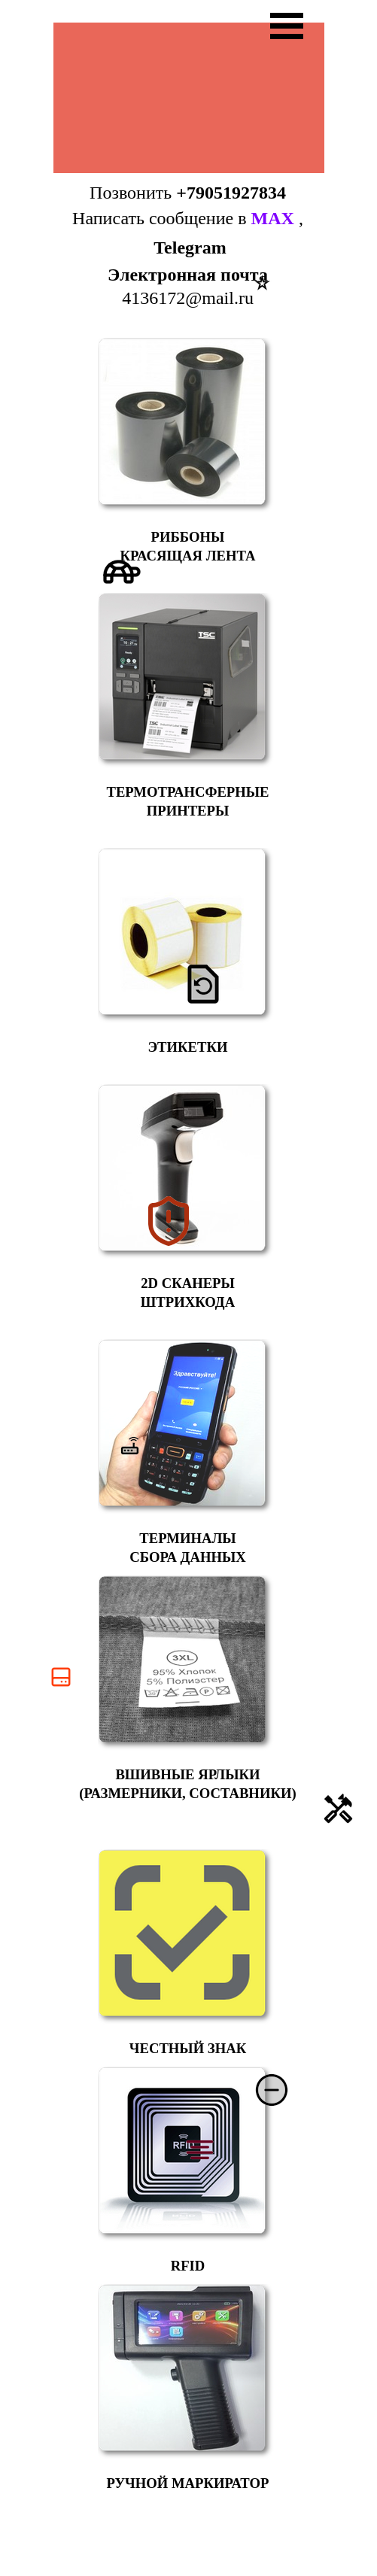 The image size is (377, 2576). What do you see at coordinates (262, 282) in the screenshot?
I see `rate or review an item` at bounding box center [262, 282].